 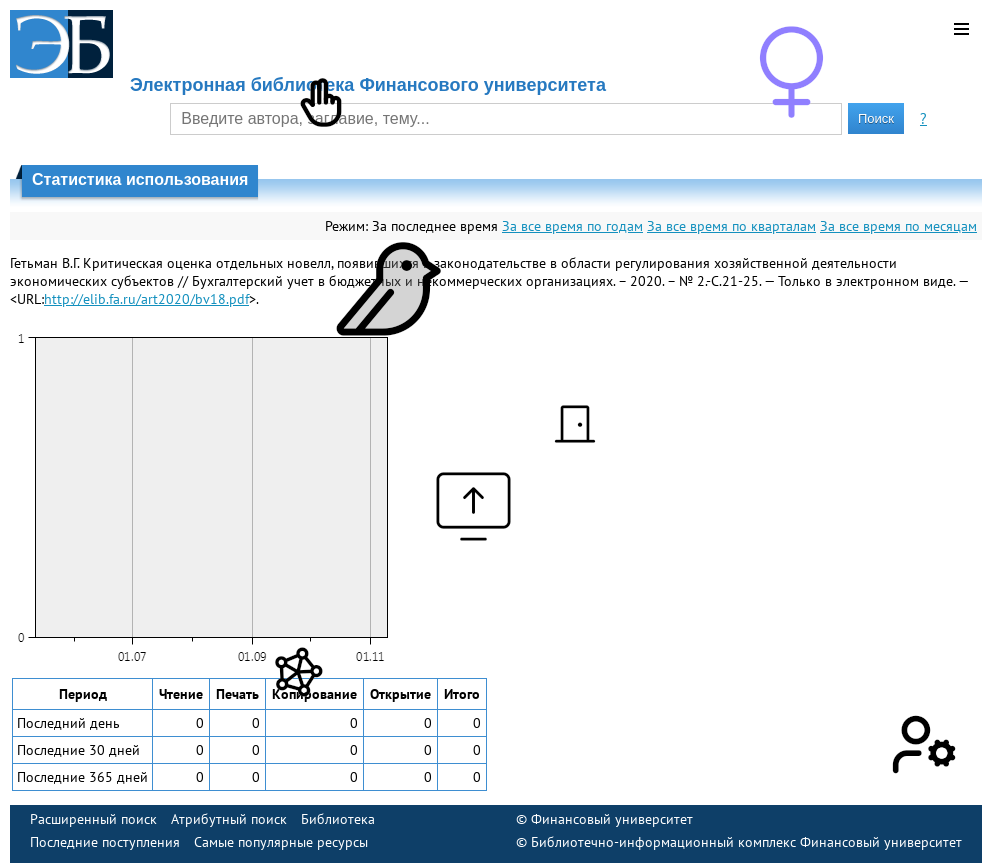 What do you see at coordinates (924, 744) in the screenshot?
I see `access user account settings` at bounding box center [924, 744].